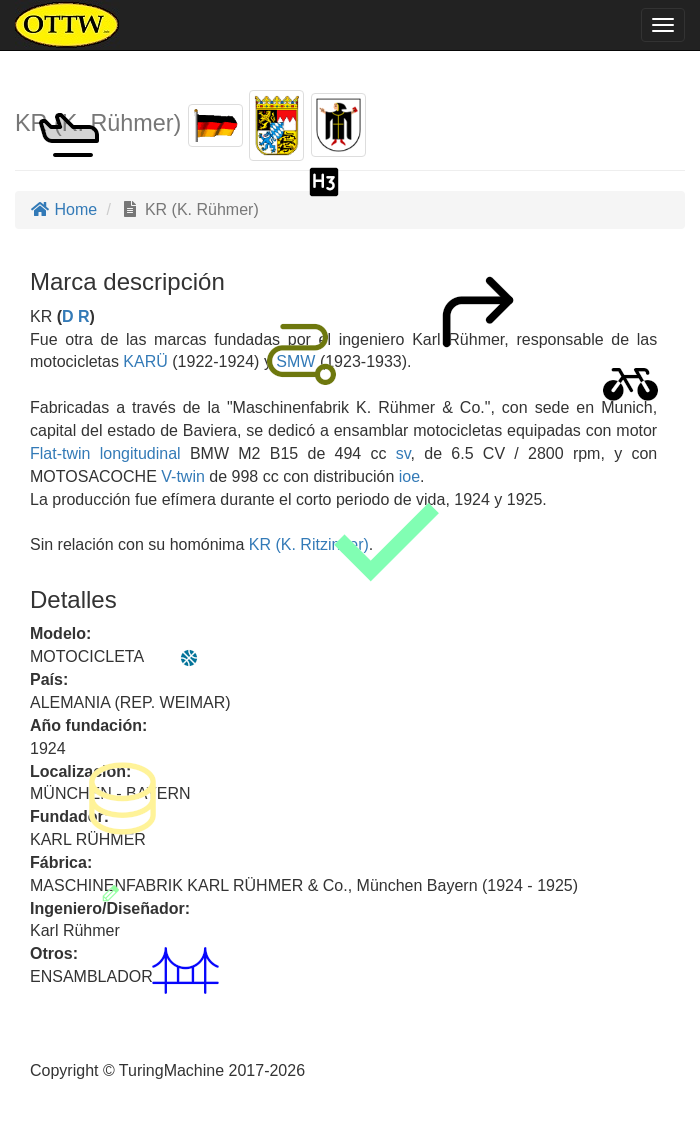 The image size is (700, 1133). I want to click on edit content or text, so click(110, 893).